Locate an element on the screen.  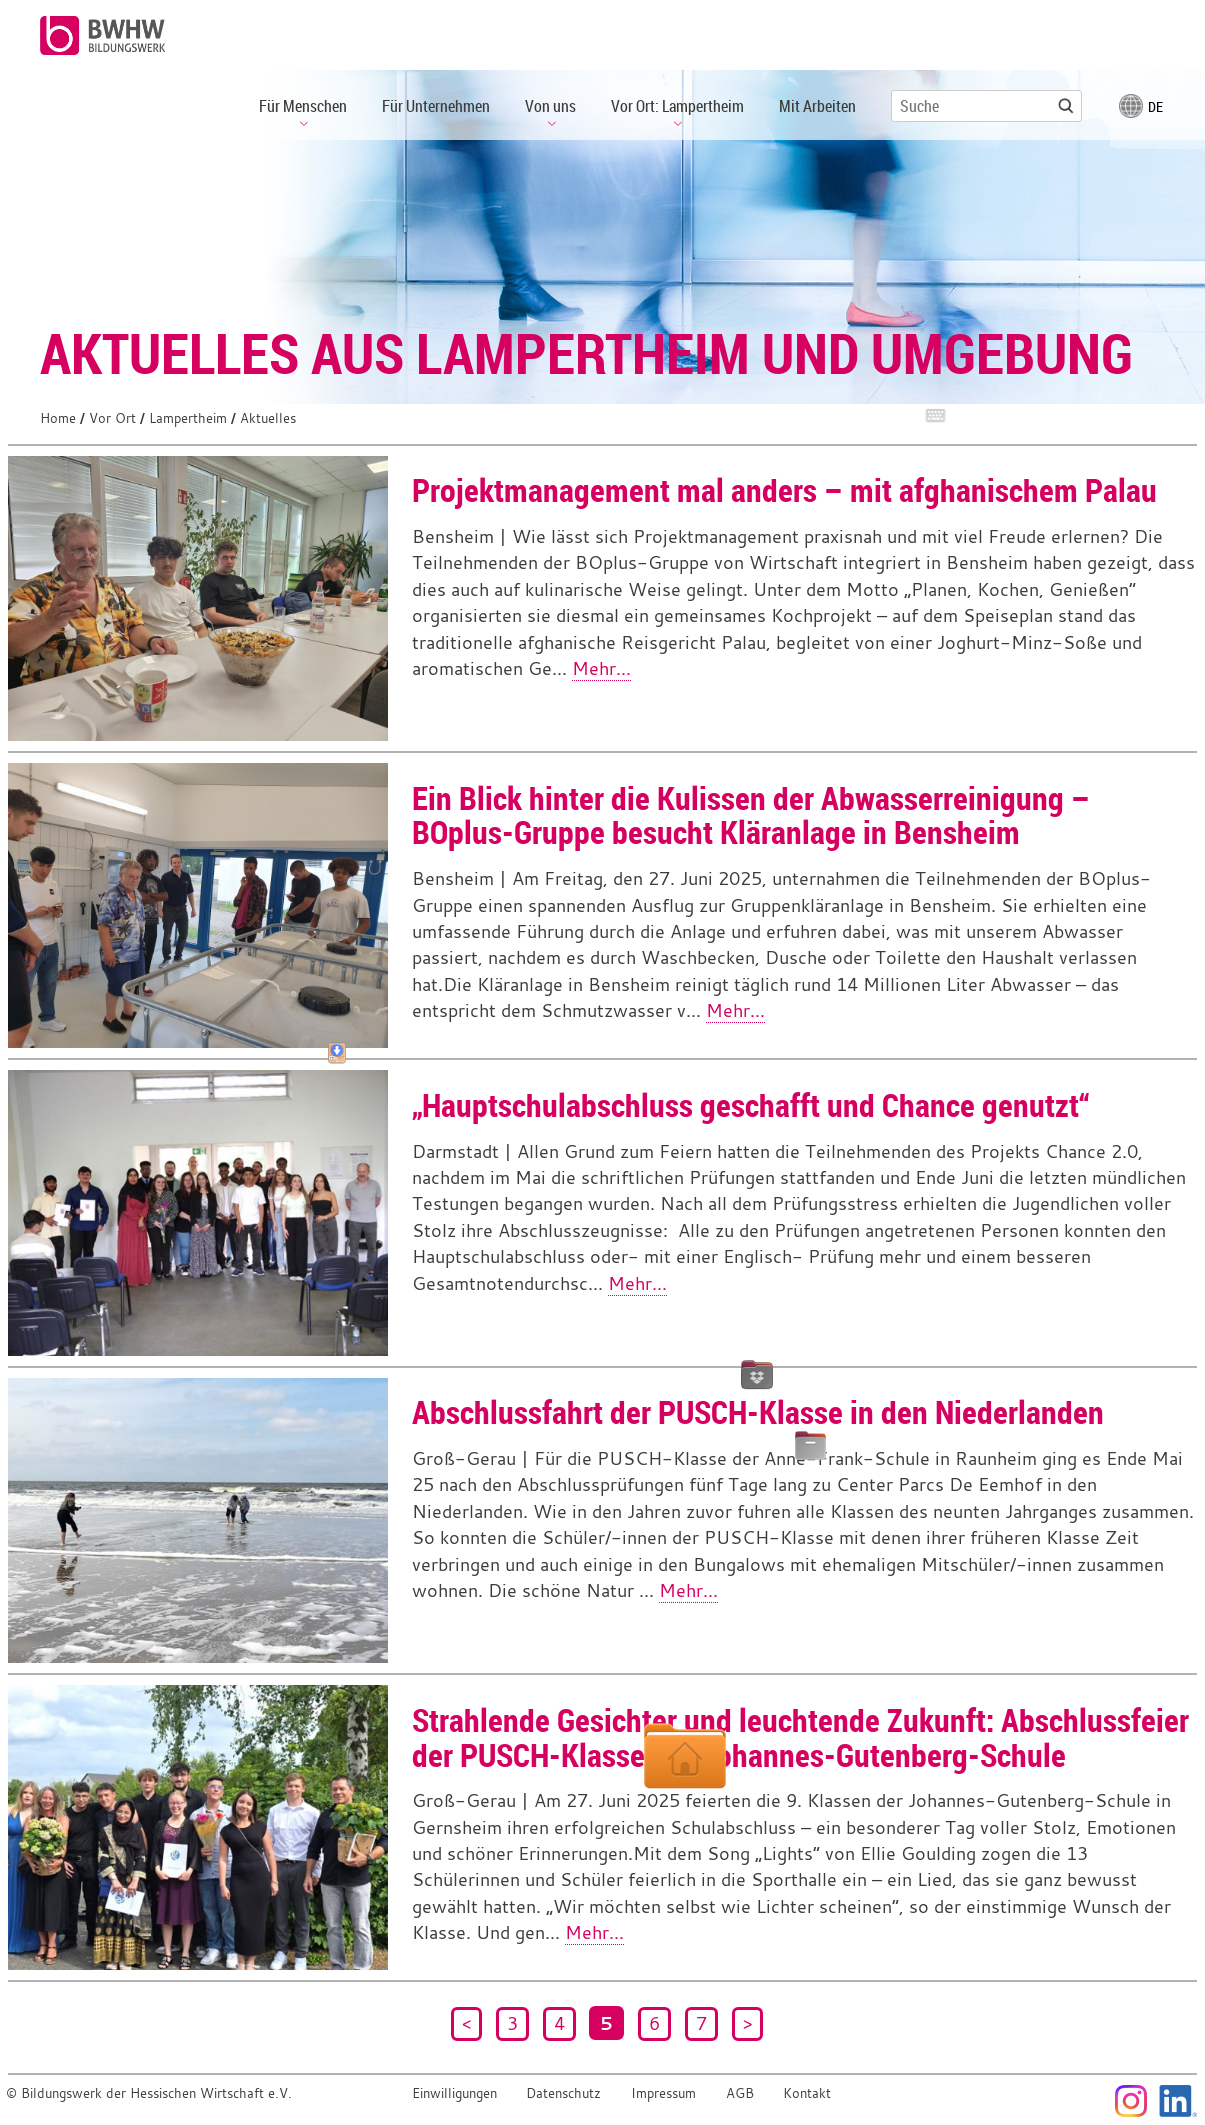
open your dropbox folder is located at coordinates (757, 1374).